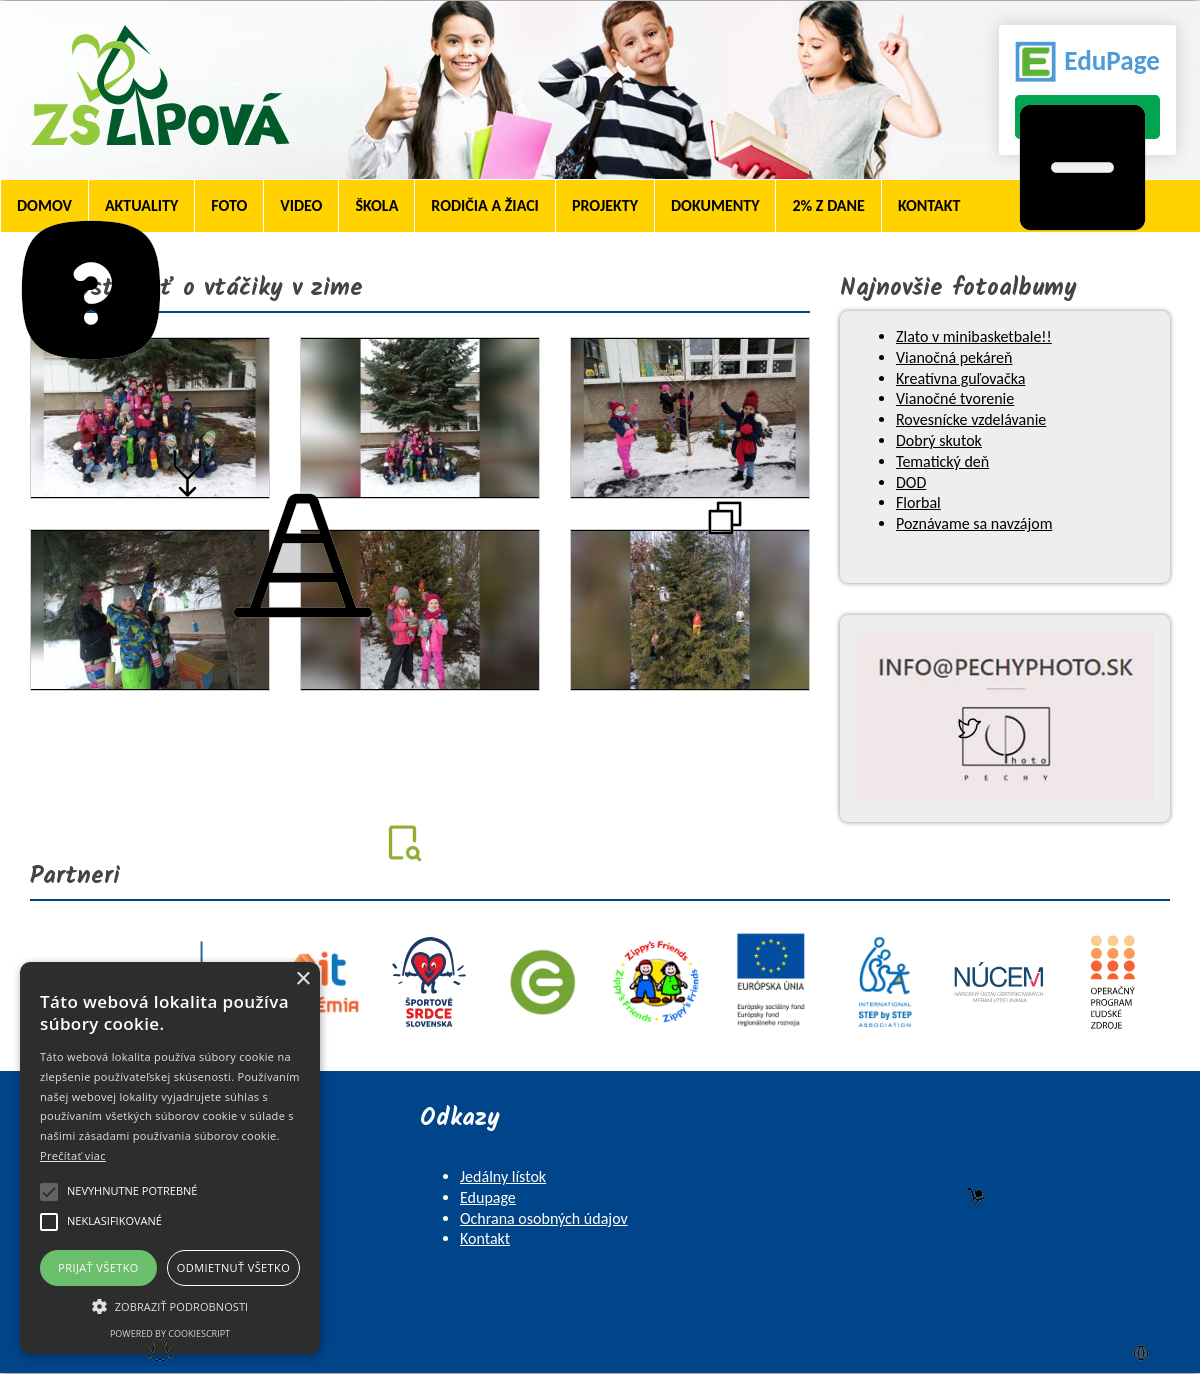 Image resolution: width=1200 pixels, height=1374 pixels. What do you see at coordinates (187, 471) in the screenshot?
I see `merge items or branches together` at bounding box center [187, 471].